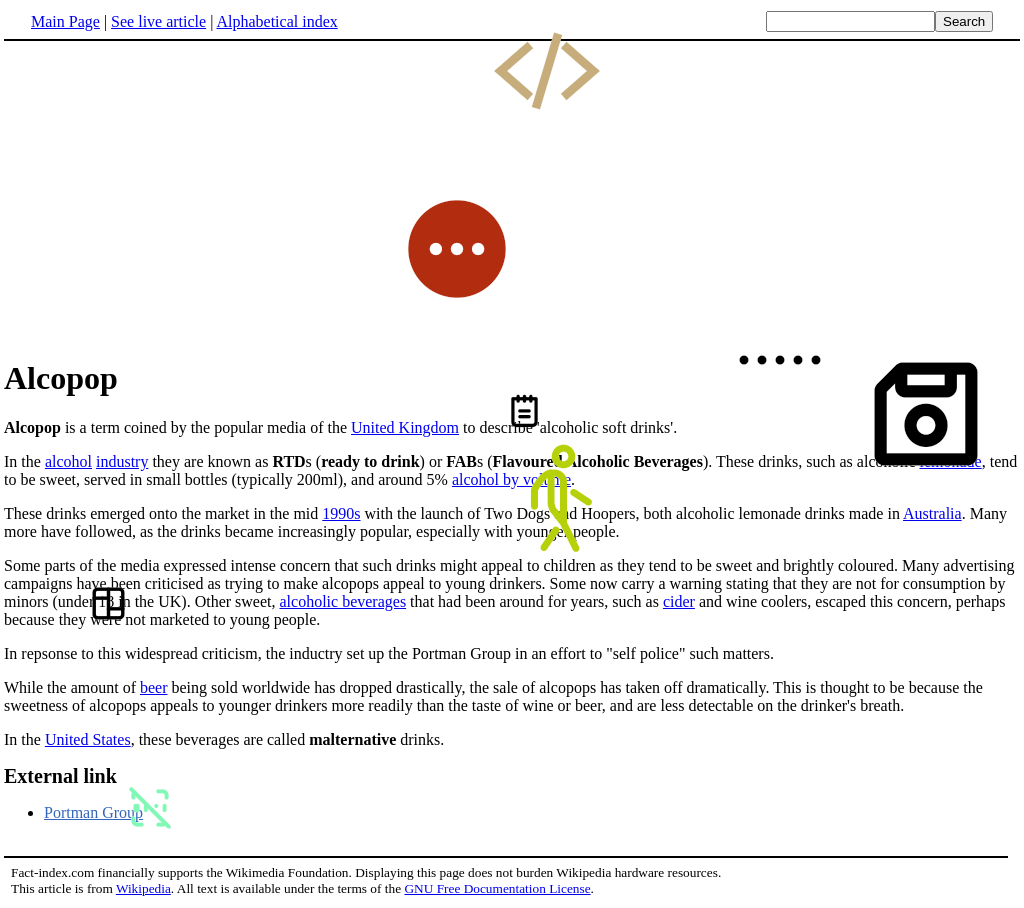 The height and width of the screenshot is (908, 1024). I want to click on save current file or document, so click(926, 414).